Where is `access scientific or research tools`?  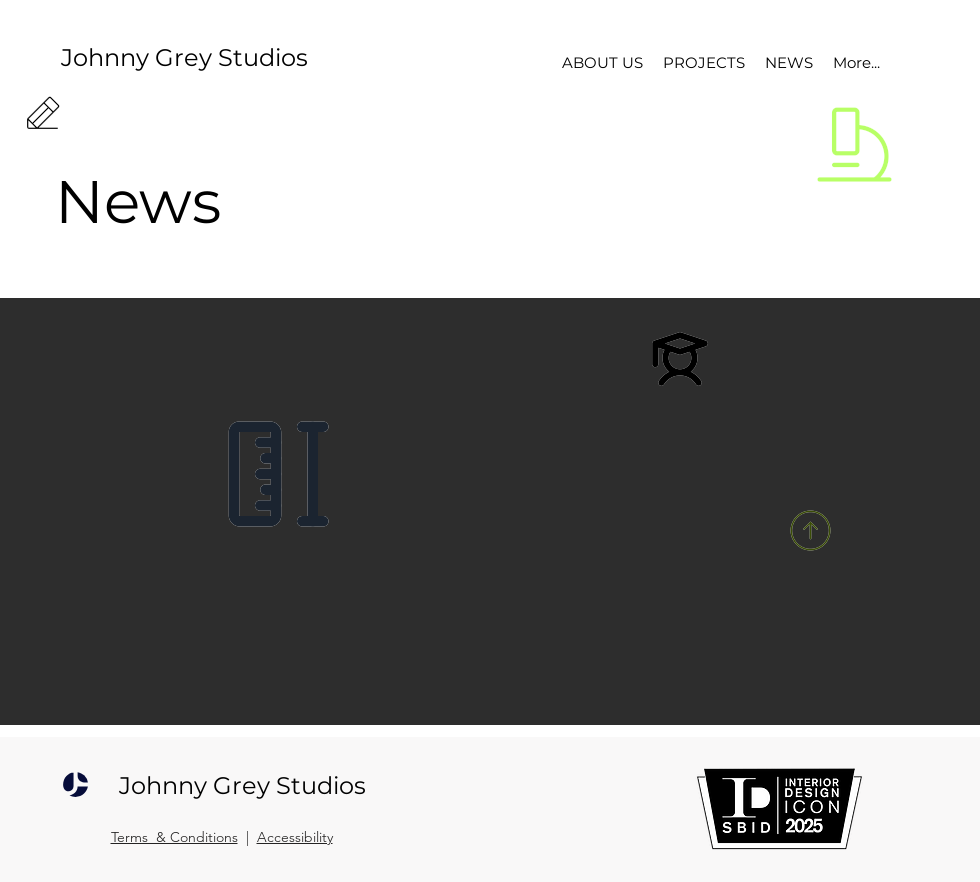 access scientific or research tools is located at coordinates (854, 147).